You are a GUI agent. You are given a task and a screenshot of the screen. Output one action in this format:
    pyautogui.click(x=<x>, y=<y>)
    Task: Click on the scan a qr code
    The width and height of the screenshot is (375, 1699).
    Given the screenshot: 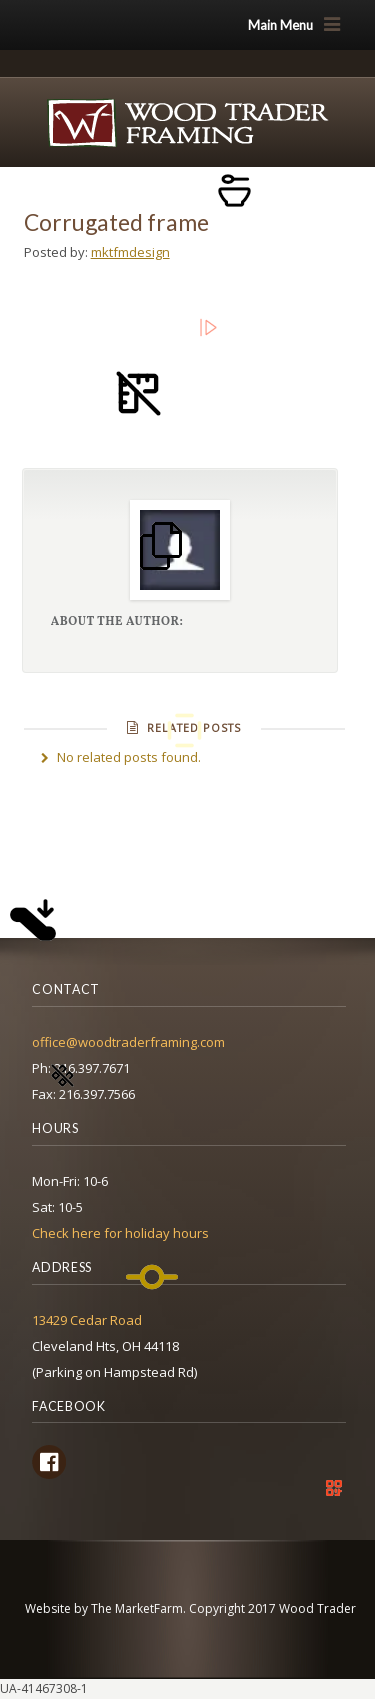 What is the action you would take?
    pyautogui.click(x=334, y=1488)
    